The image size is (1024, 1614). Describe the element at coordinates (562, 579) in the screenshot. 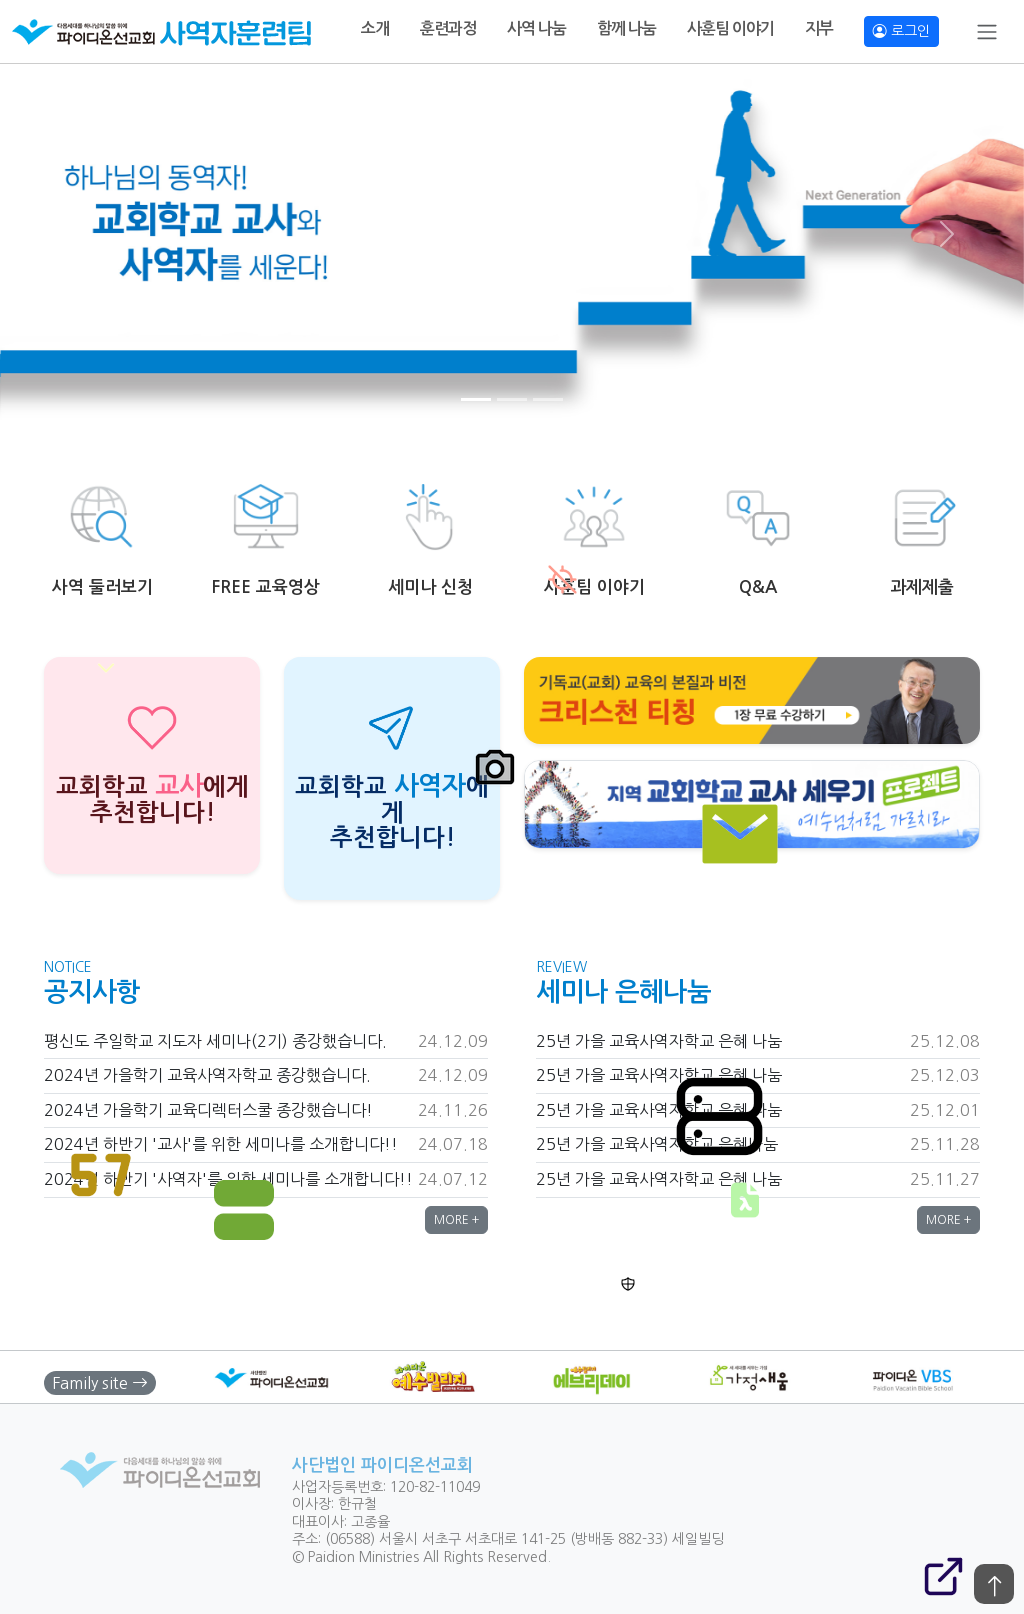

I see `location tracking is disabled` at that location.